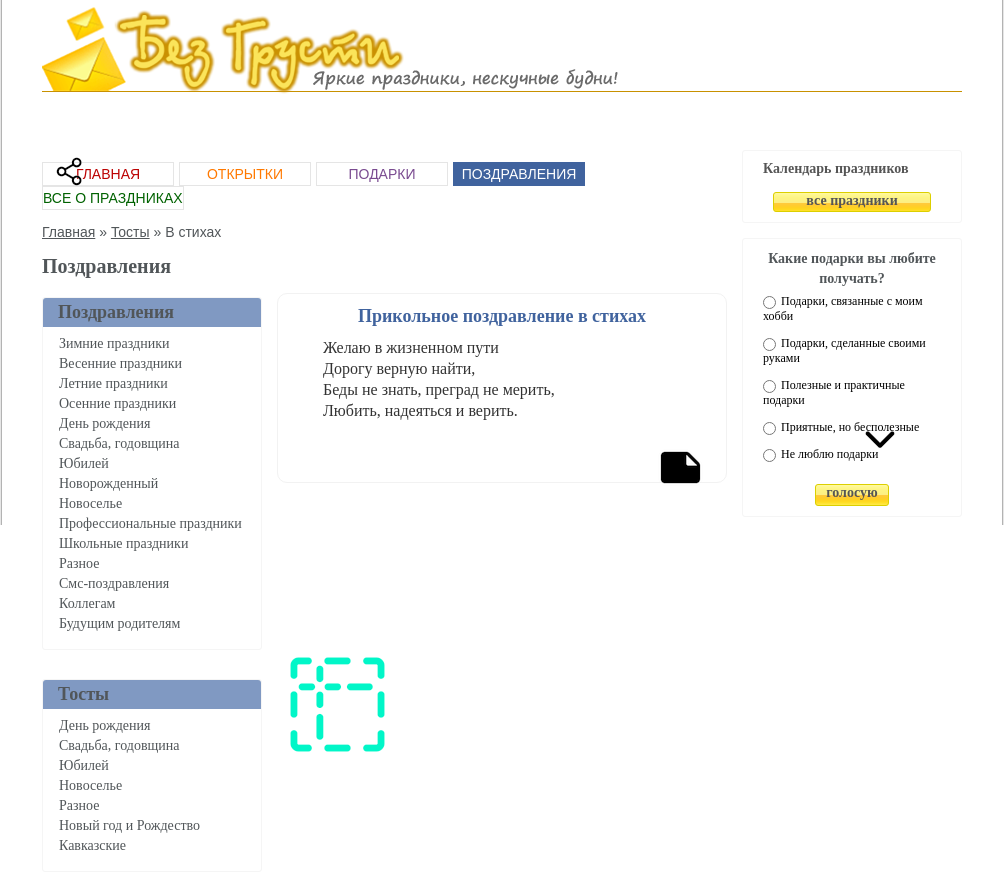  Describe the element at coordinates (880, 440) in the screenshot. I see `expand a dropdown menu or collapsible section` at that location.